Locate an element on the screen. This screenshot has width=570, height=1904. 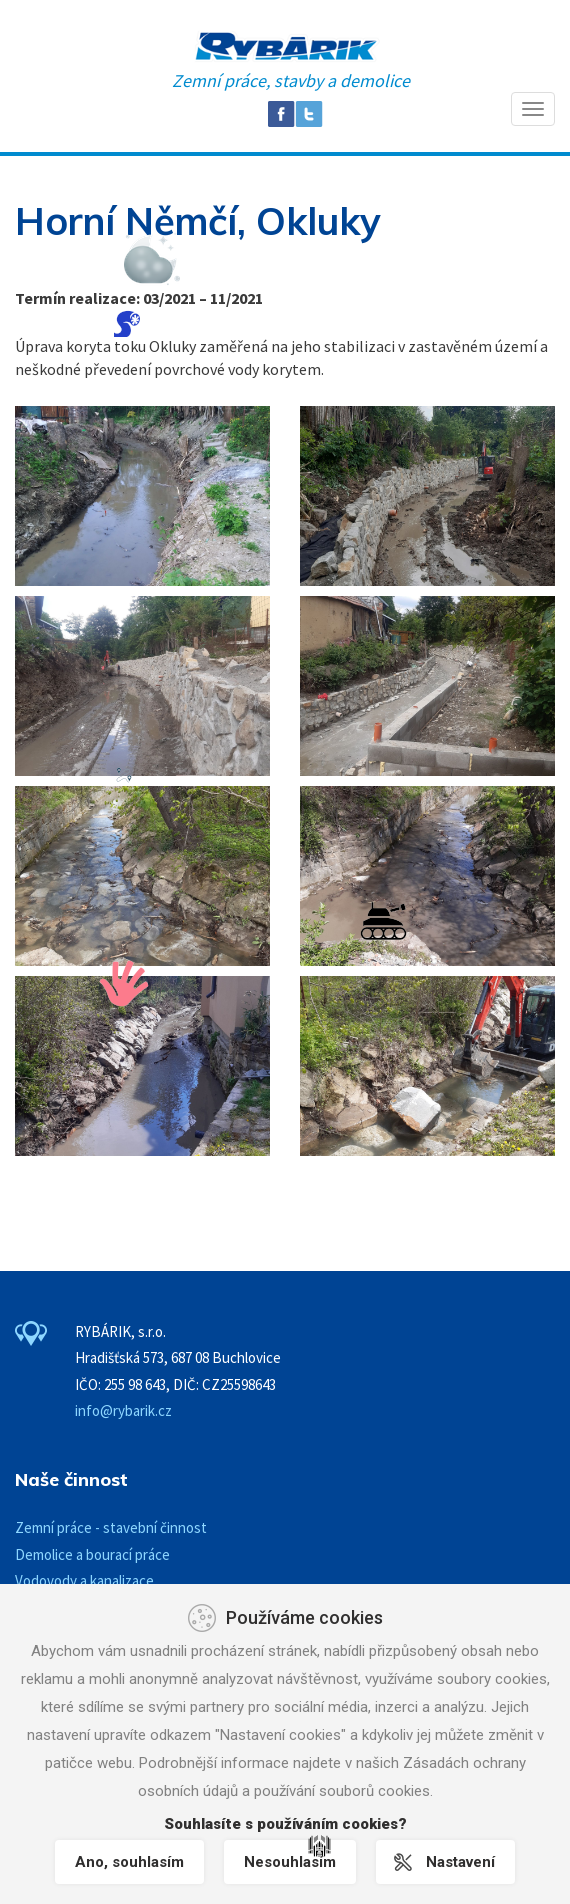
indicates cloudy nighttime weather conditions is located at coordinates (152, 259).